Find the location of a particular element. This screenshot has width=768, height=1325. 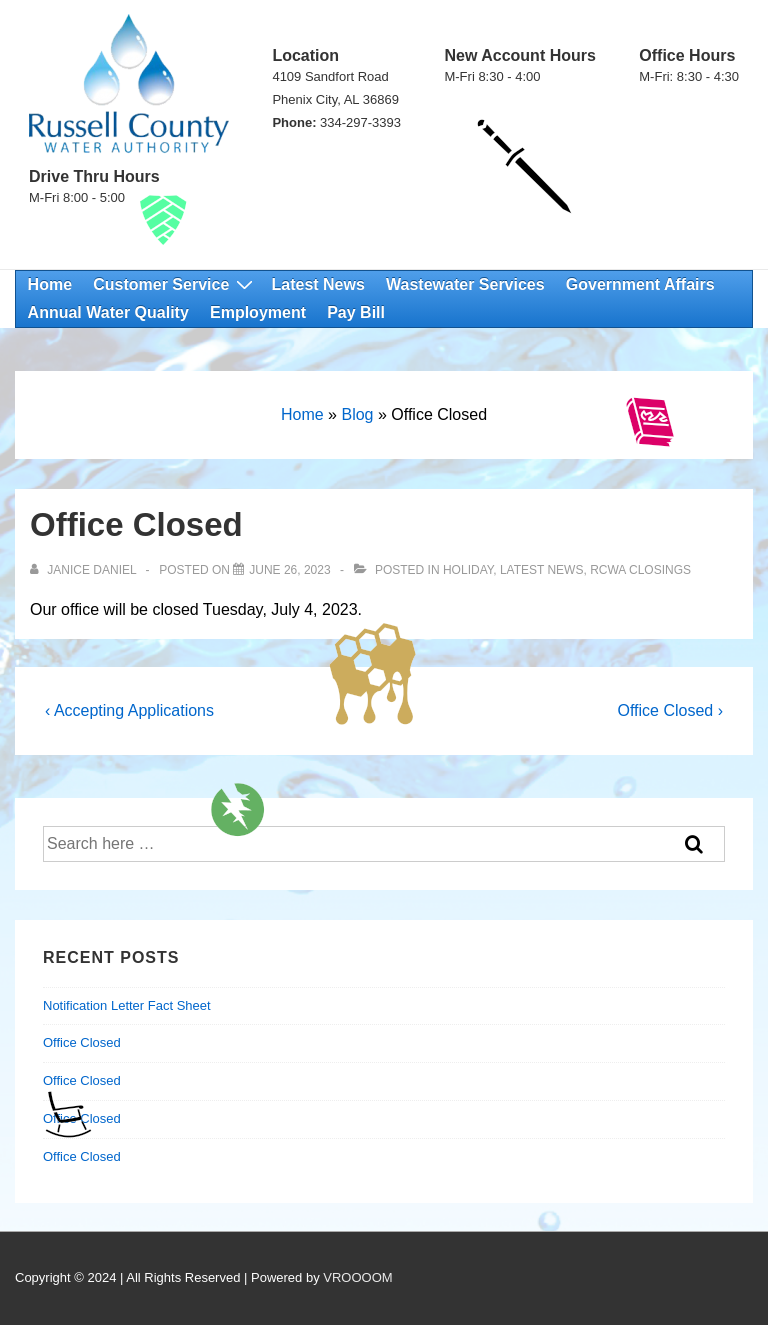

indicates honey or sweetener ingredient is located at coordinates (372, 673).